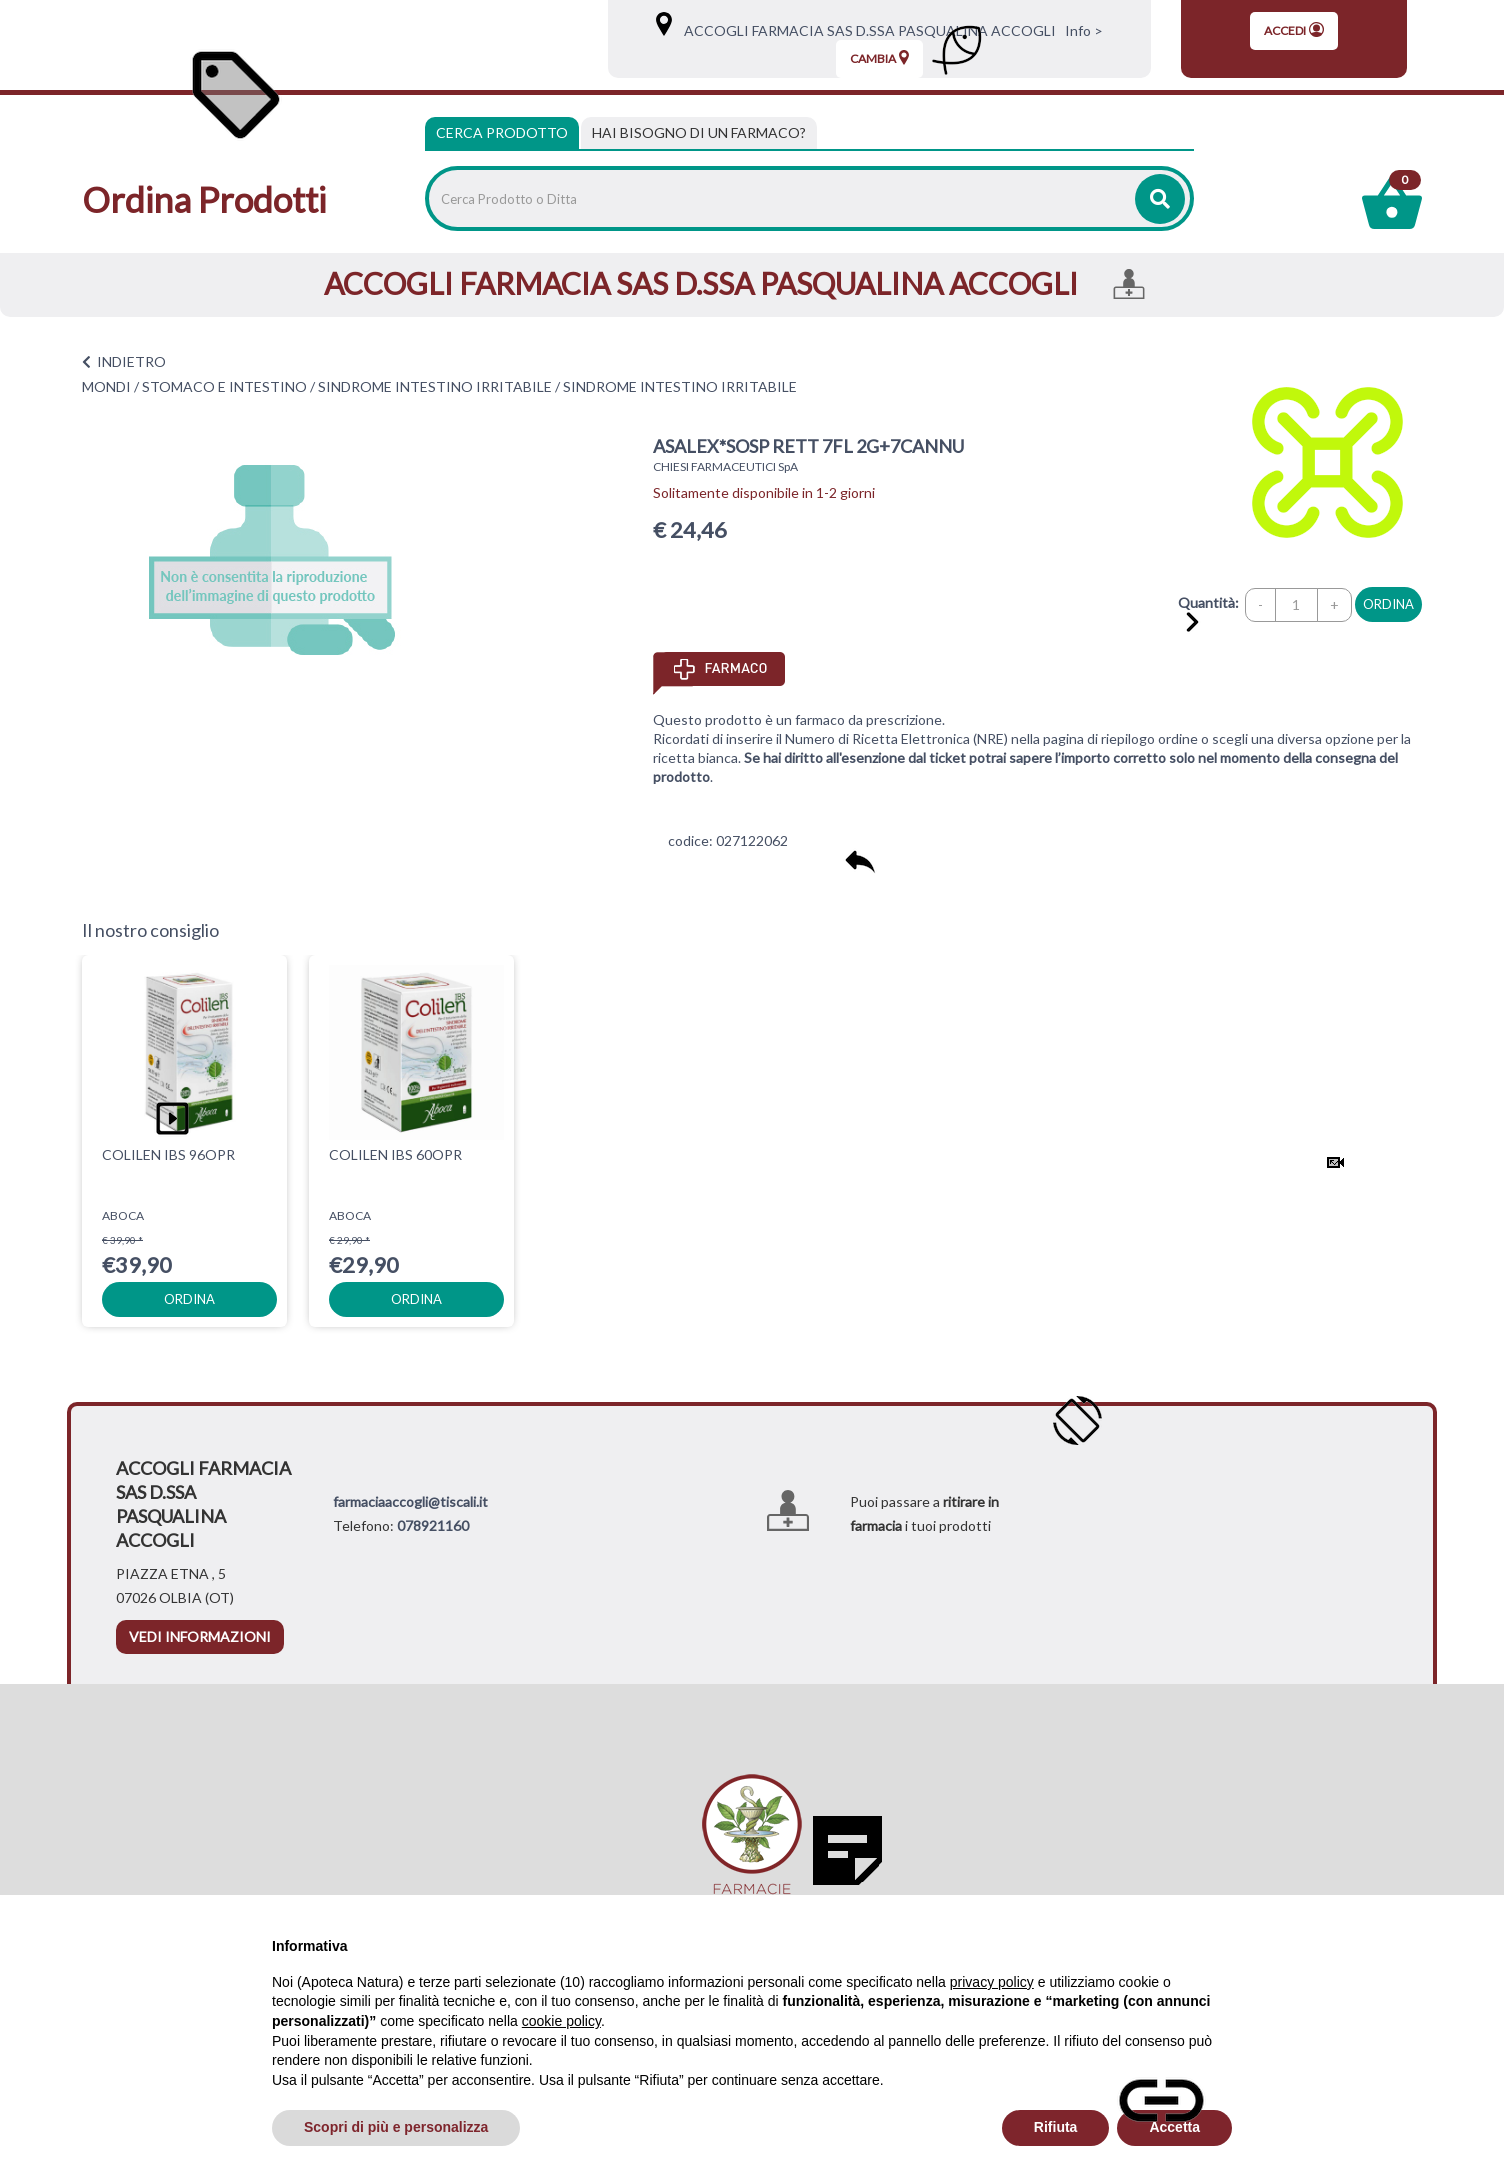  What do you see at coordinates (847, 1850) in the screenshot?
I see `create a new sticky note` at bounding box center [847, 1850].